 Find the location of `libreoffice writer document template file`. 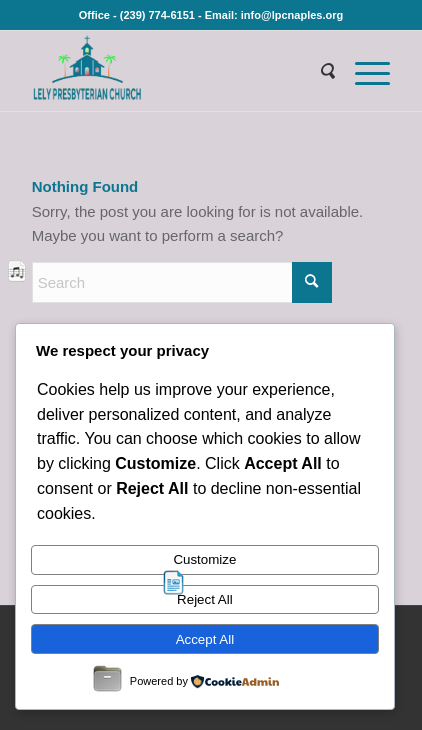

libreoffice writer document template file is located at coordinates (173, 582).